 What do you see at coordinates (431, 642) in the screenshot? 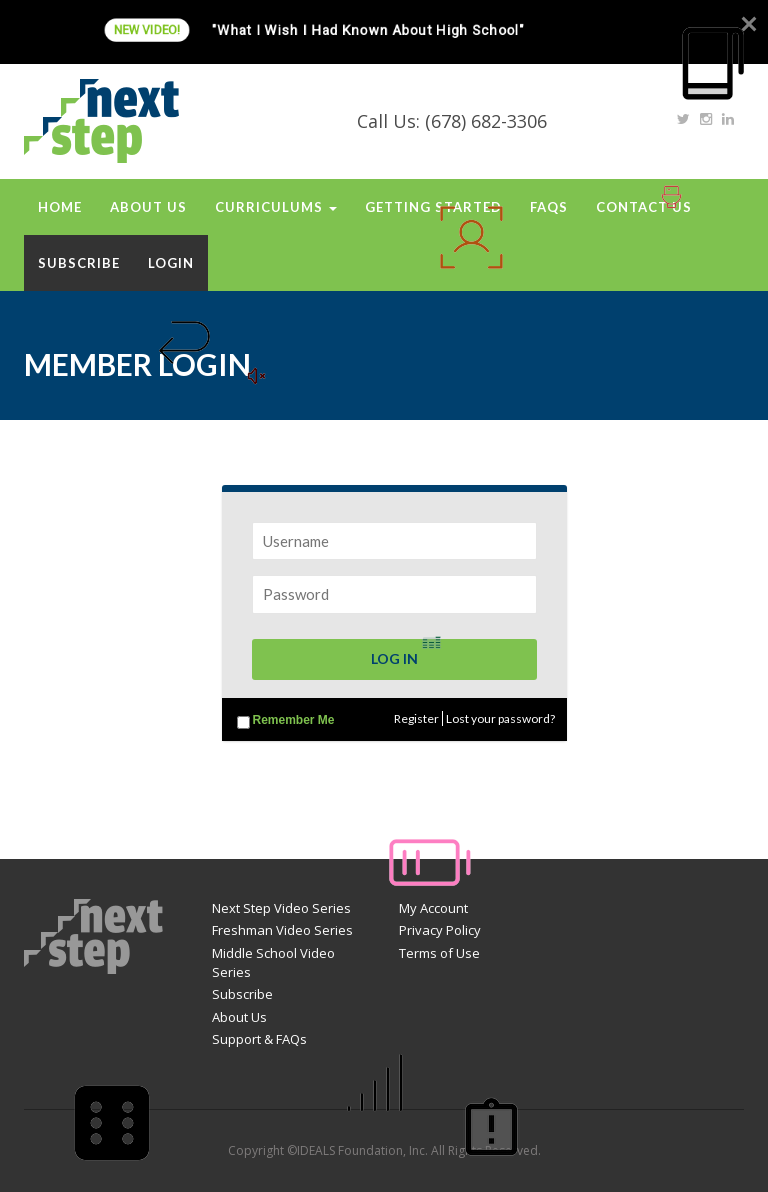
I see `adjust audio equalizer settings` at bounding box center [431, 642].